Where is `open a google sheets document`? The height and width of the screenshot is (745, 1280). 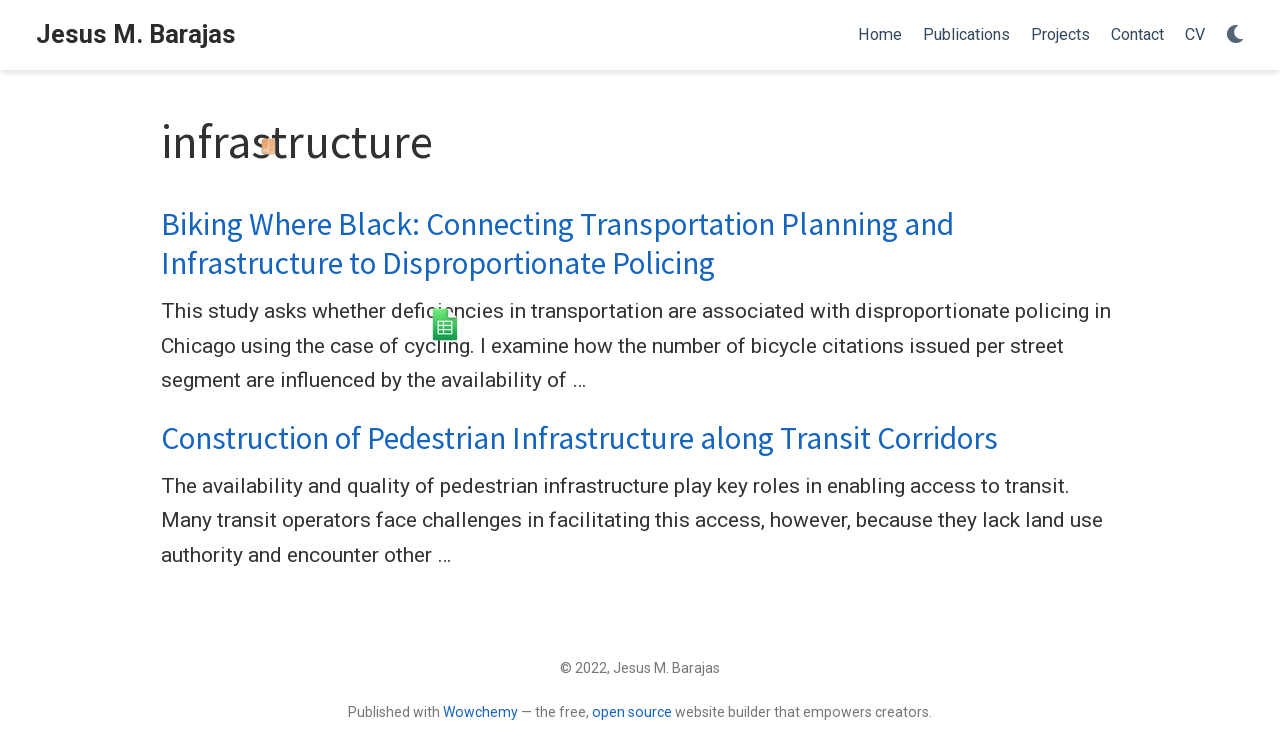 open a google sheets document is located at coordinates (445, 325).